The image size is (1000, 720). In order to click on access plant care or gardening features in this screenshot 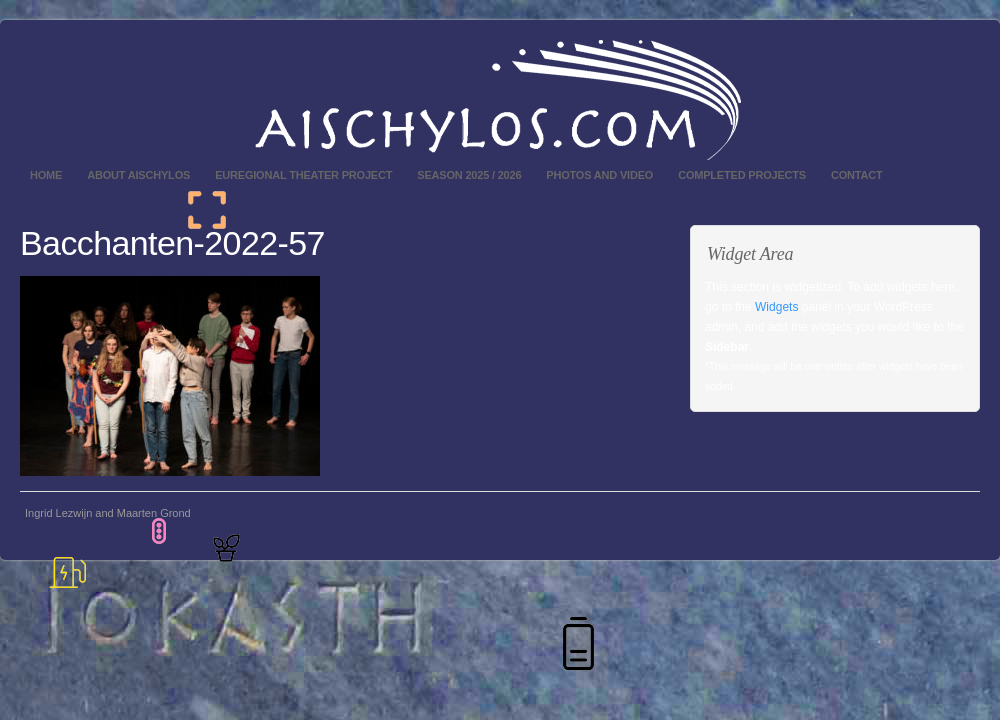, I will do `click(226, 548)`.